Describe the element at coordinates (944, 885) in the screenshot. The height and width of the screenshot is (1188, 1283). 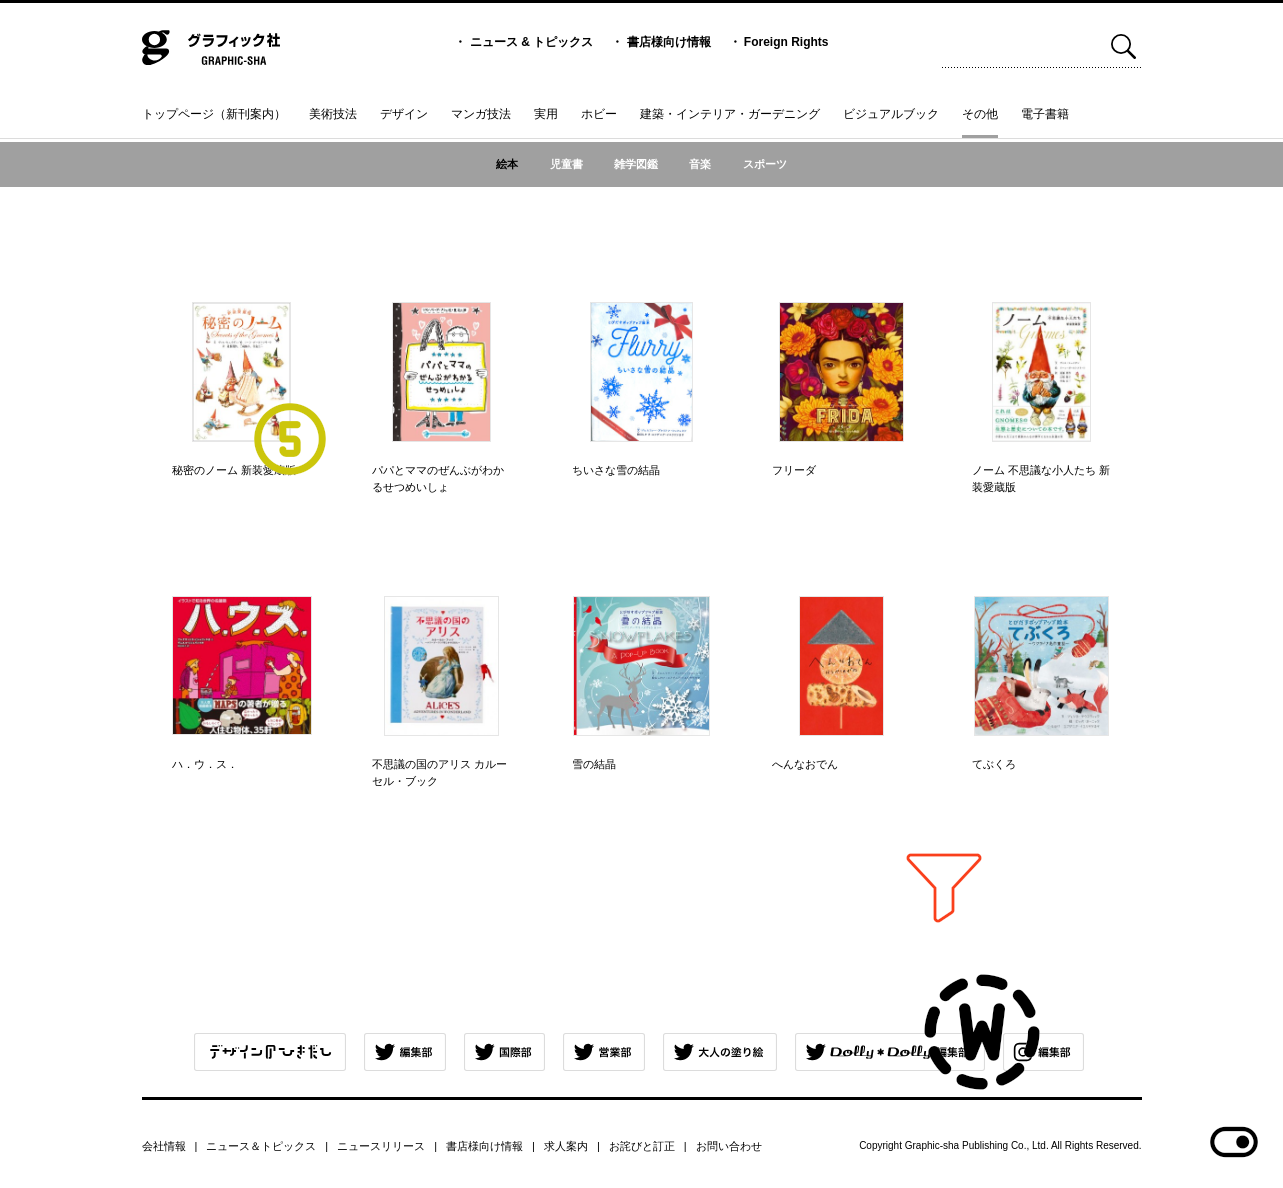
I see `filter or sort content` at that location.